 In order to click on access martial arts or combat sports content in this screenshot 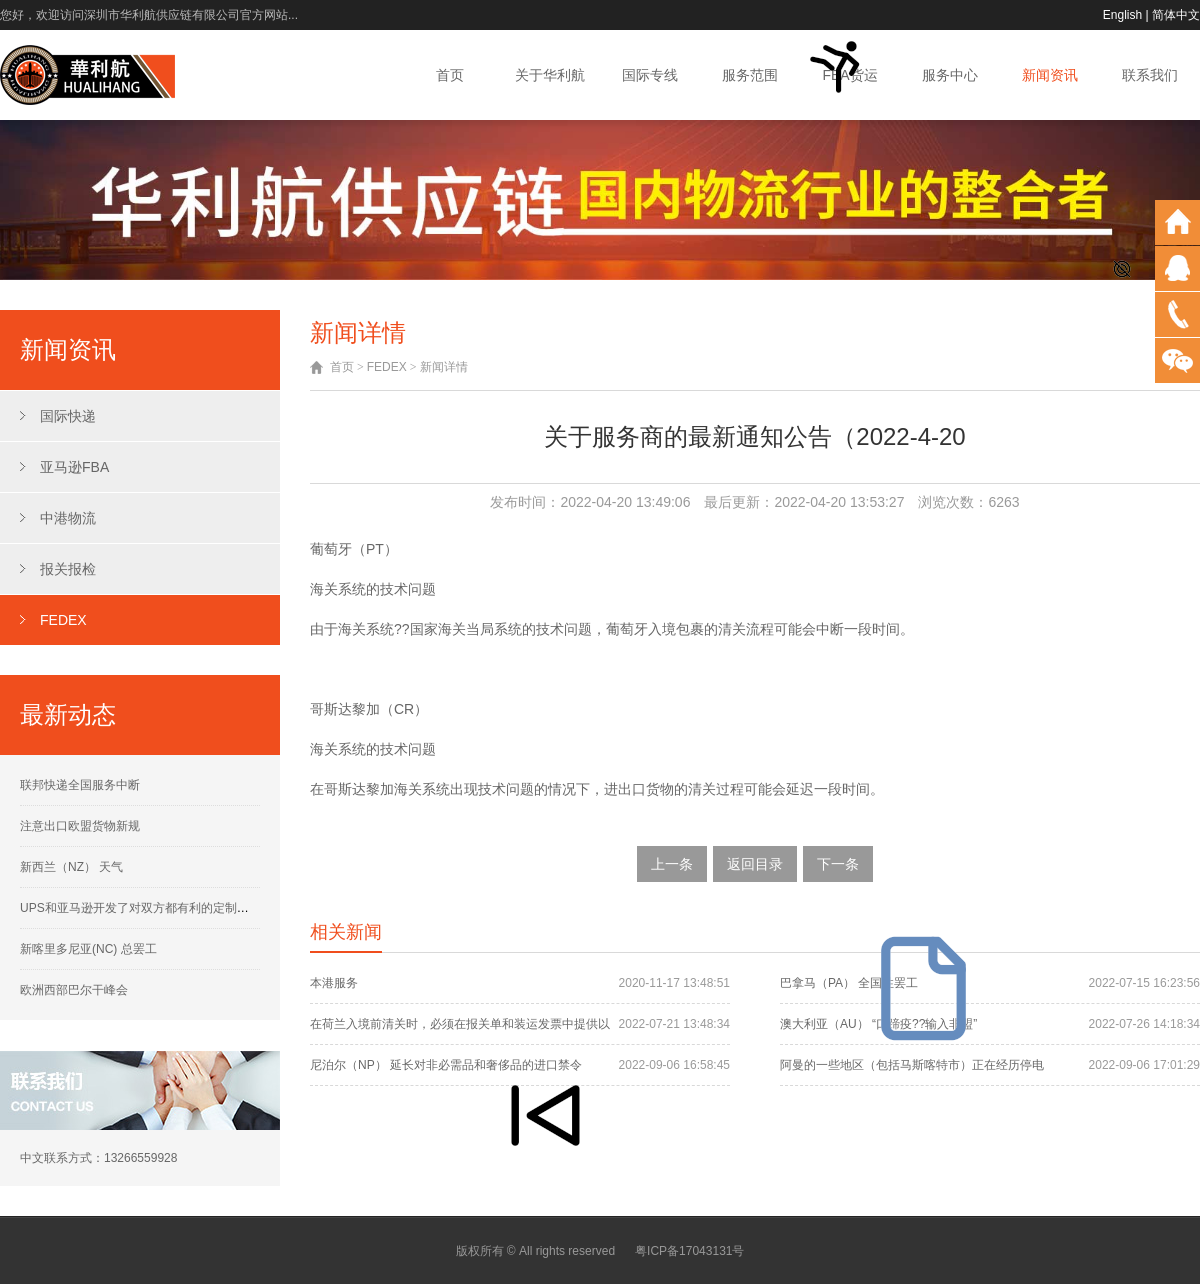, I will do `click(836, 67)`.